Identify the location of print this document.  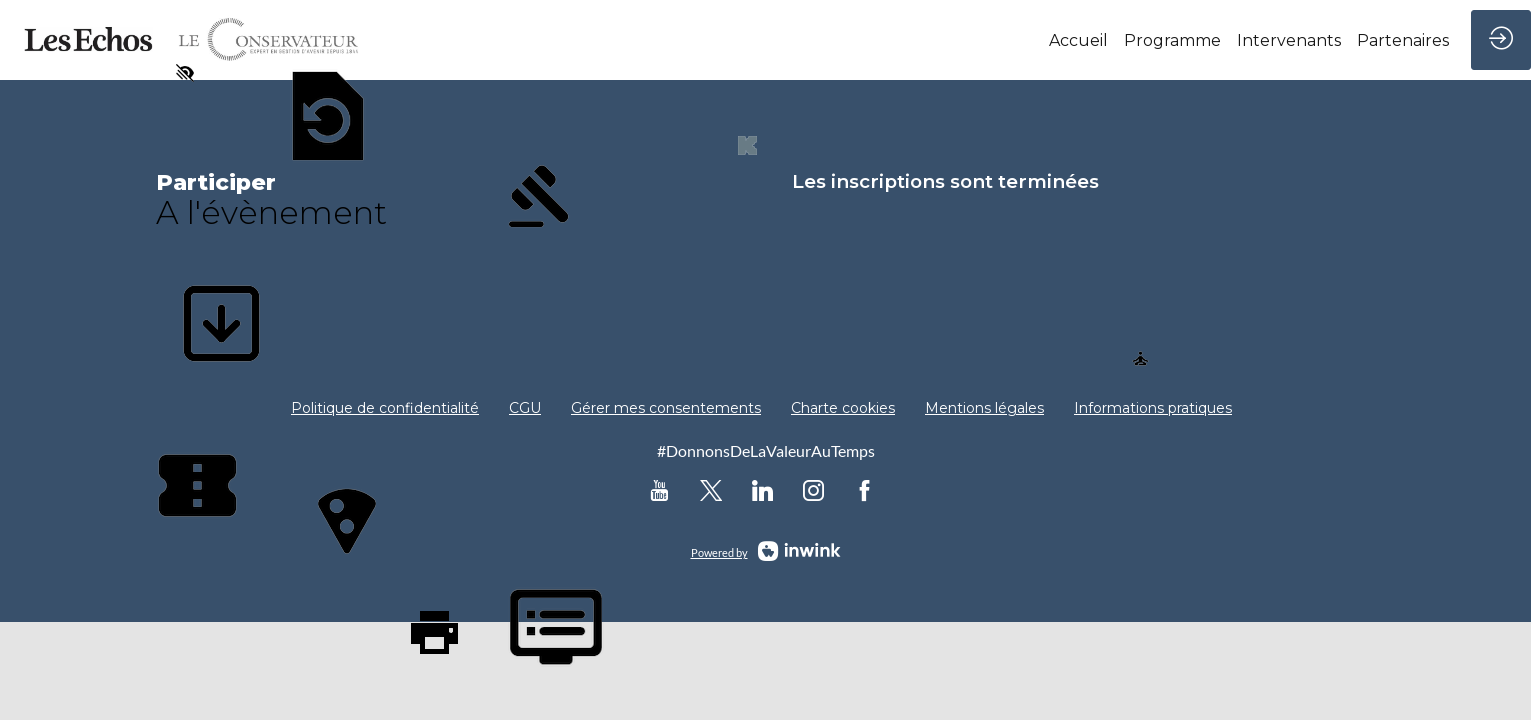
(434, 632).